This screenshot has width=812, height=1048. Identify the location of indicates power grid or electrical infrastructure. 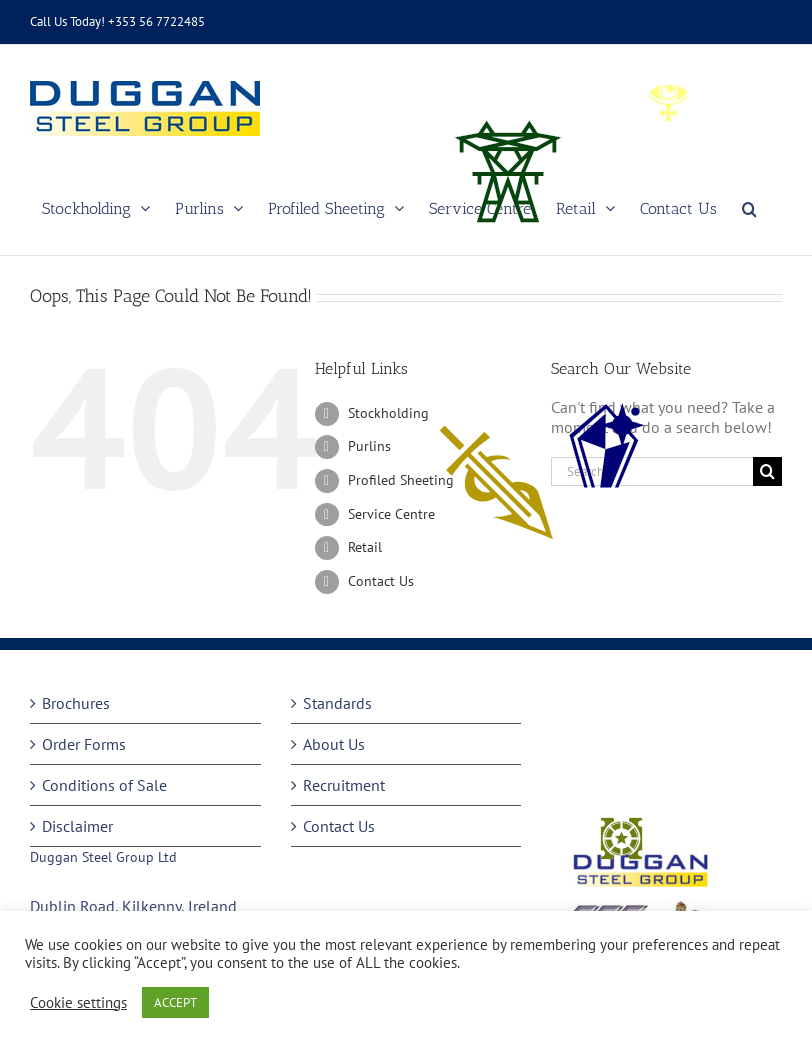
(508, 174).